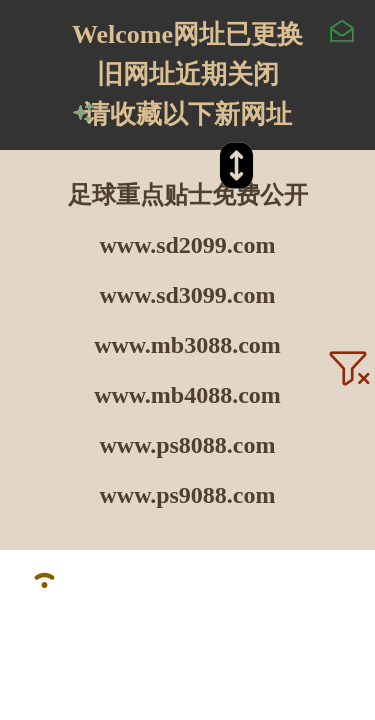 This screenshot has width=375, height=720. What do you see at coordinates (348, 367) in the screenshot?
I see `clear all active filters` at bounding box center [348, 367].